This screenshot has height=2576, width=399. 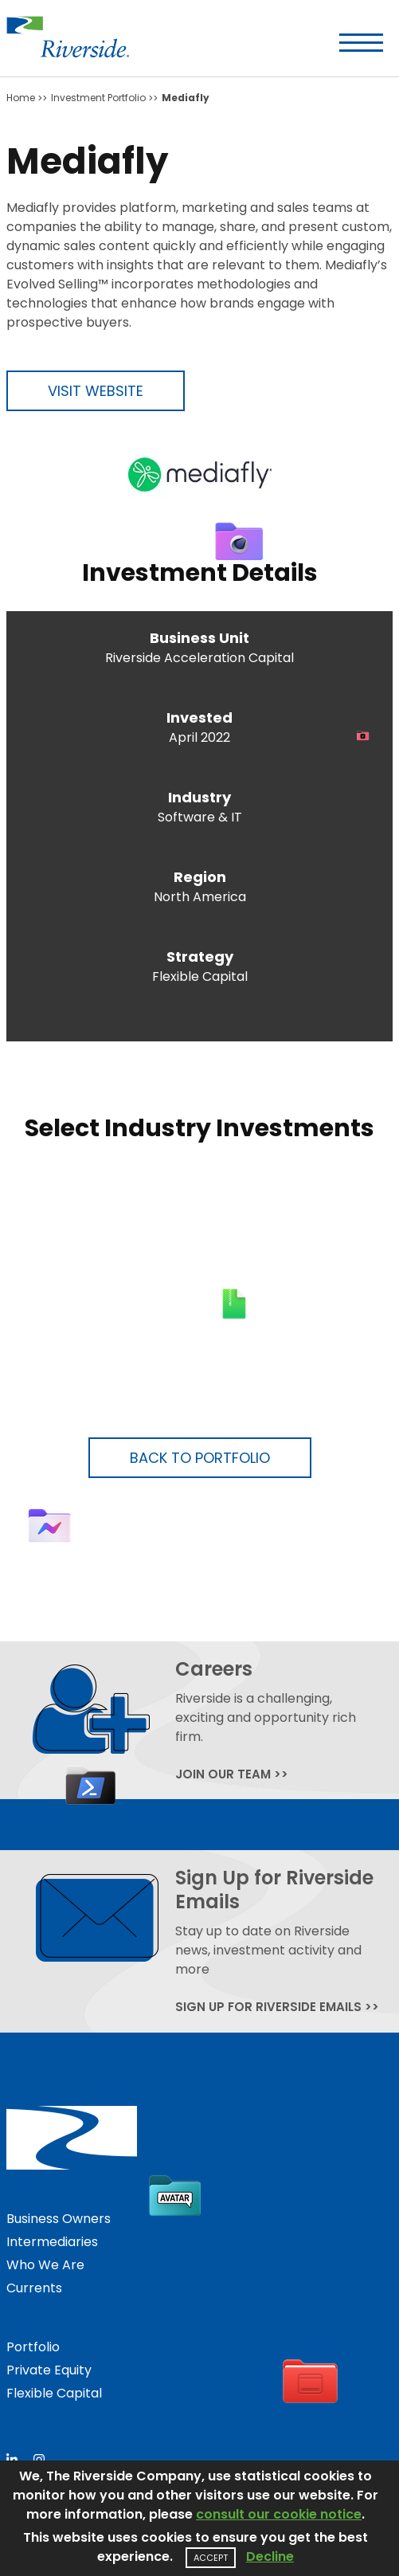 What do you see at coordinates (90, 1786) in the screenshot?
I see `open folder containing PowerShell scripts` at bounding box center [90, 1786].